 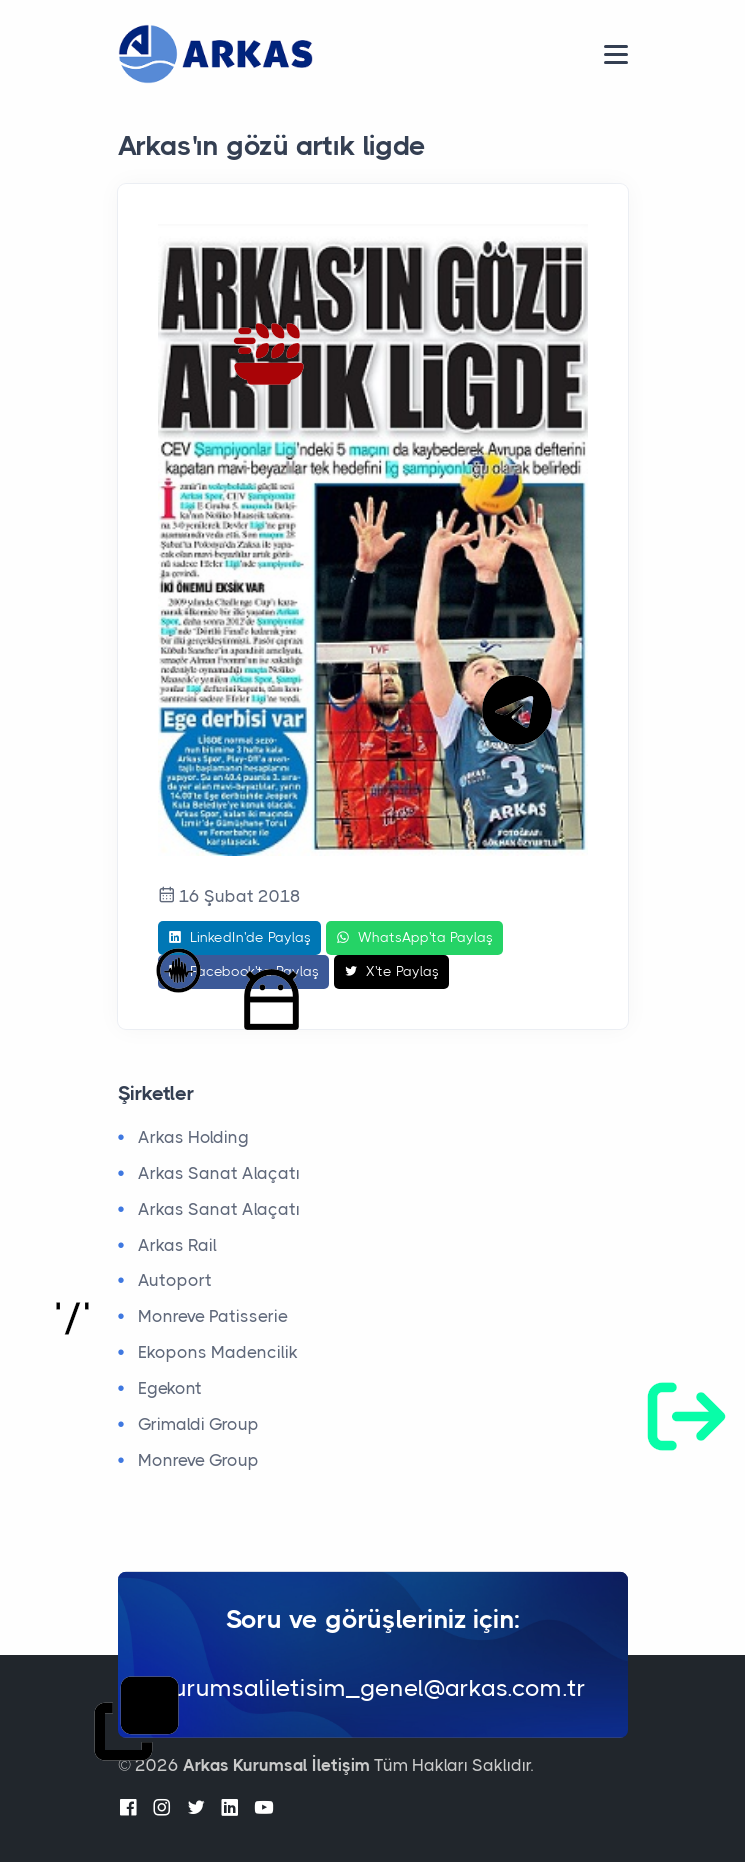 I want to click on access slash commands menu, so click(x=72, y=1318).